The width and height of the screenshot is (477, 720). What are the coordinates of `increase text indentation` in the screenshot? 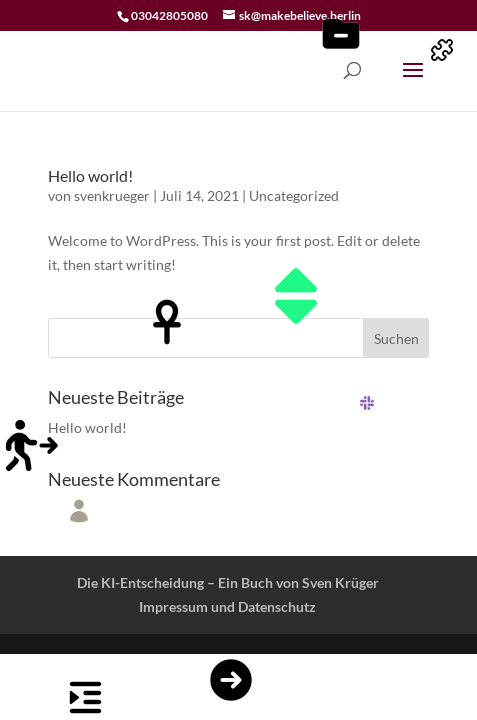 It's located at (85, 697).